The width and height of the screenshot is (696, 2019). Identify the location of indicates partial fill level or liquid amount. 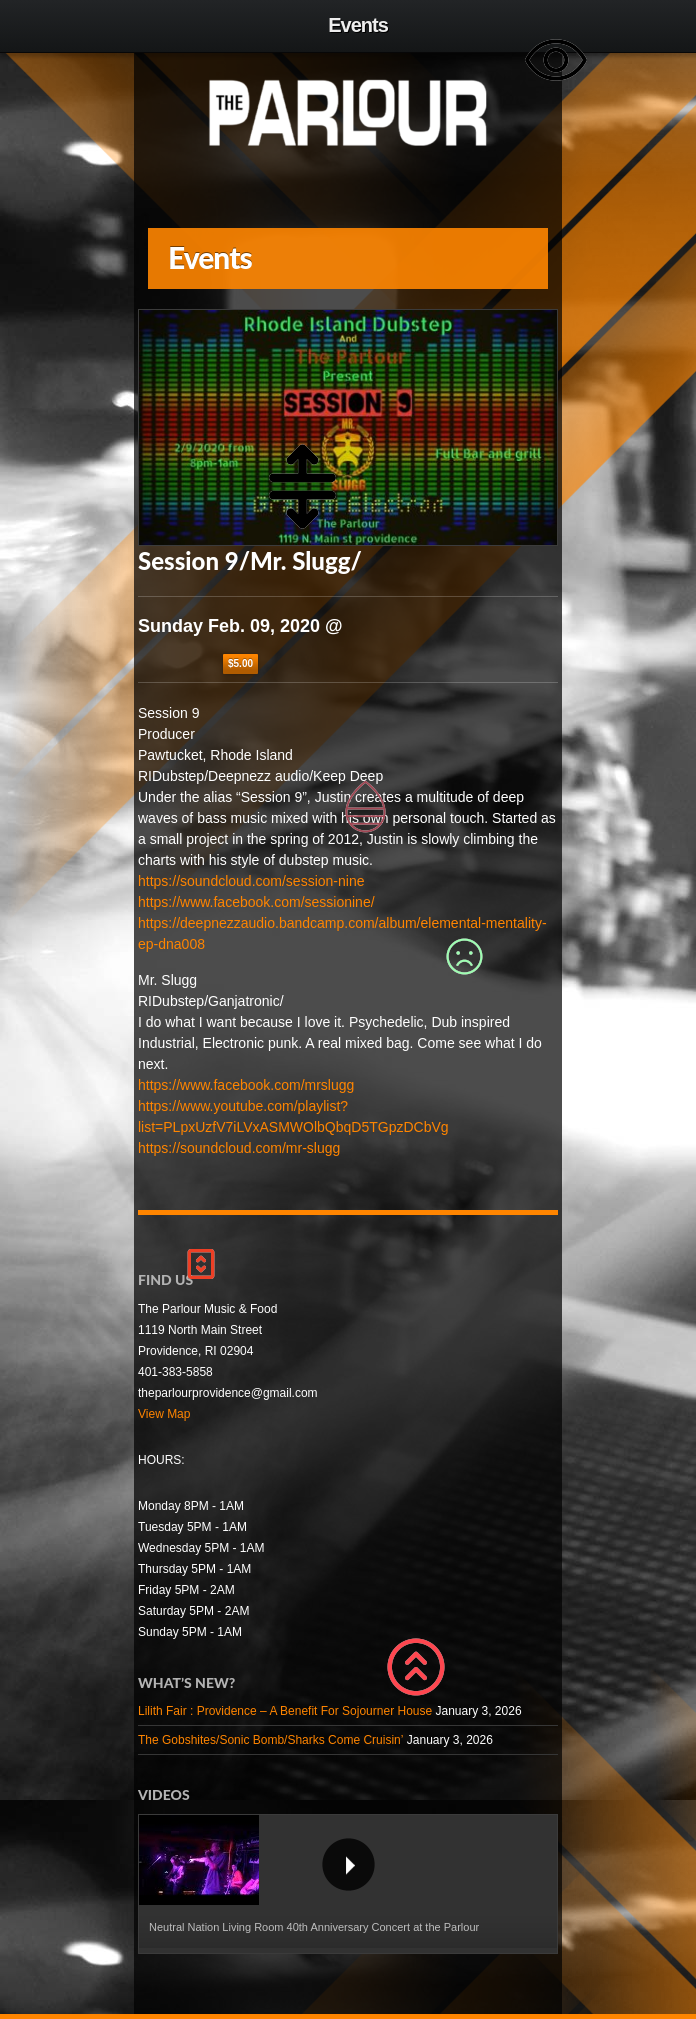
(365, 808).